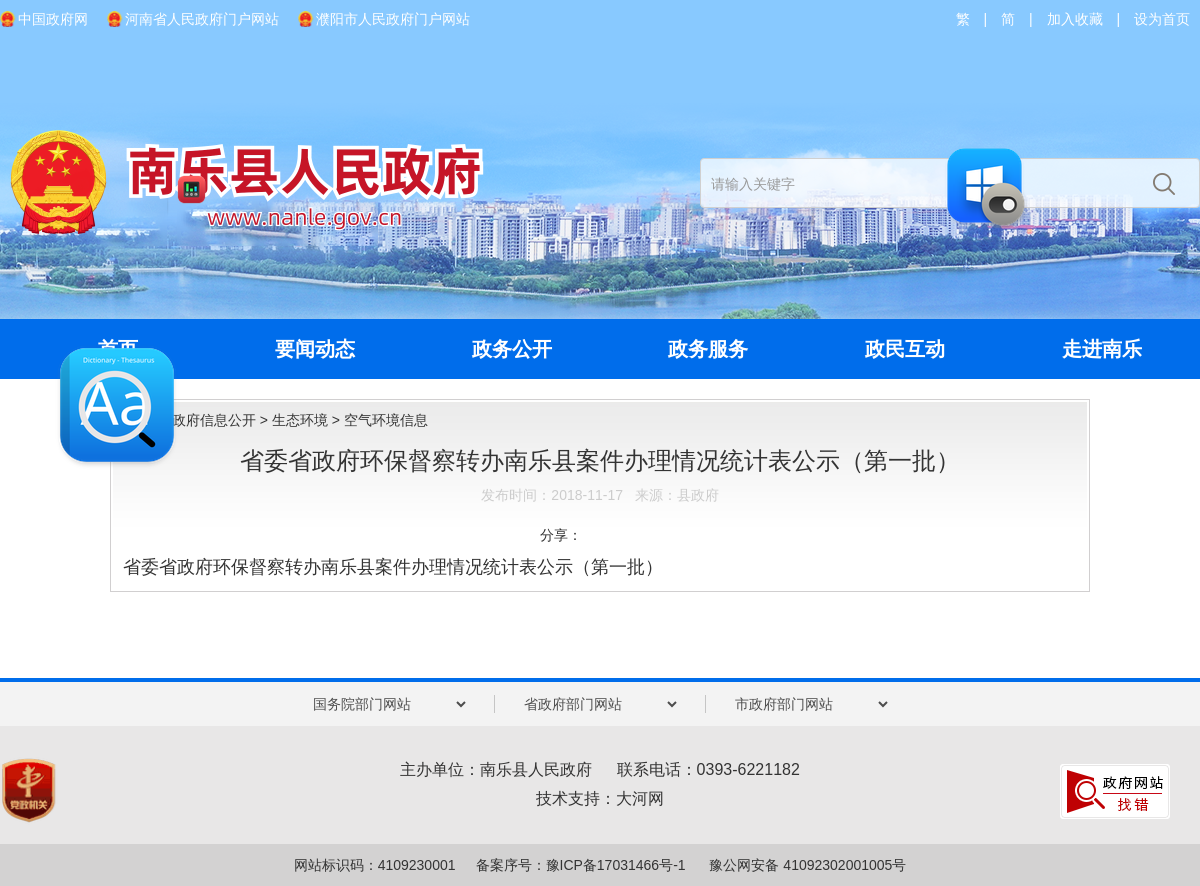  I want to click on launch winetricks to configure wine settings, so click(984, 185).